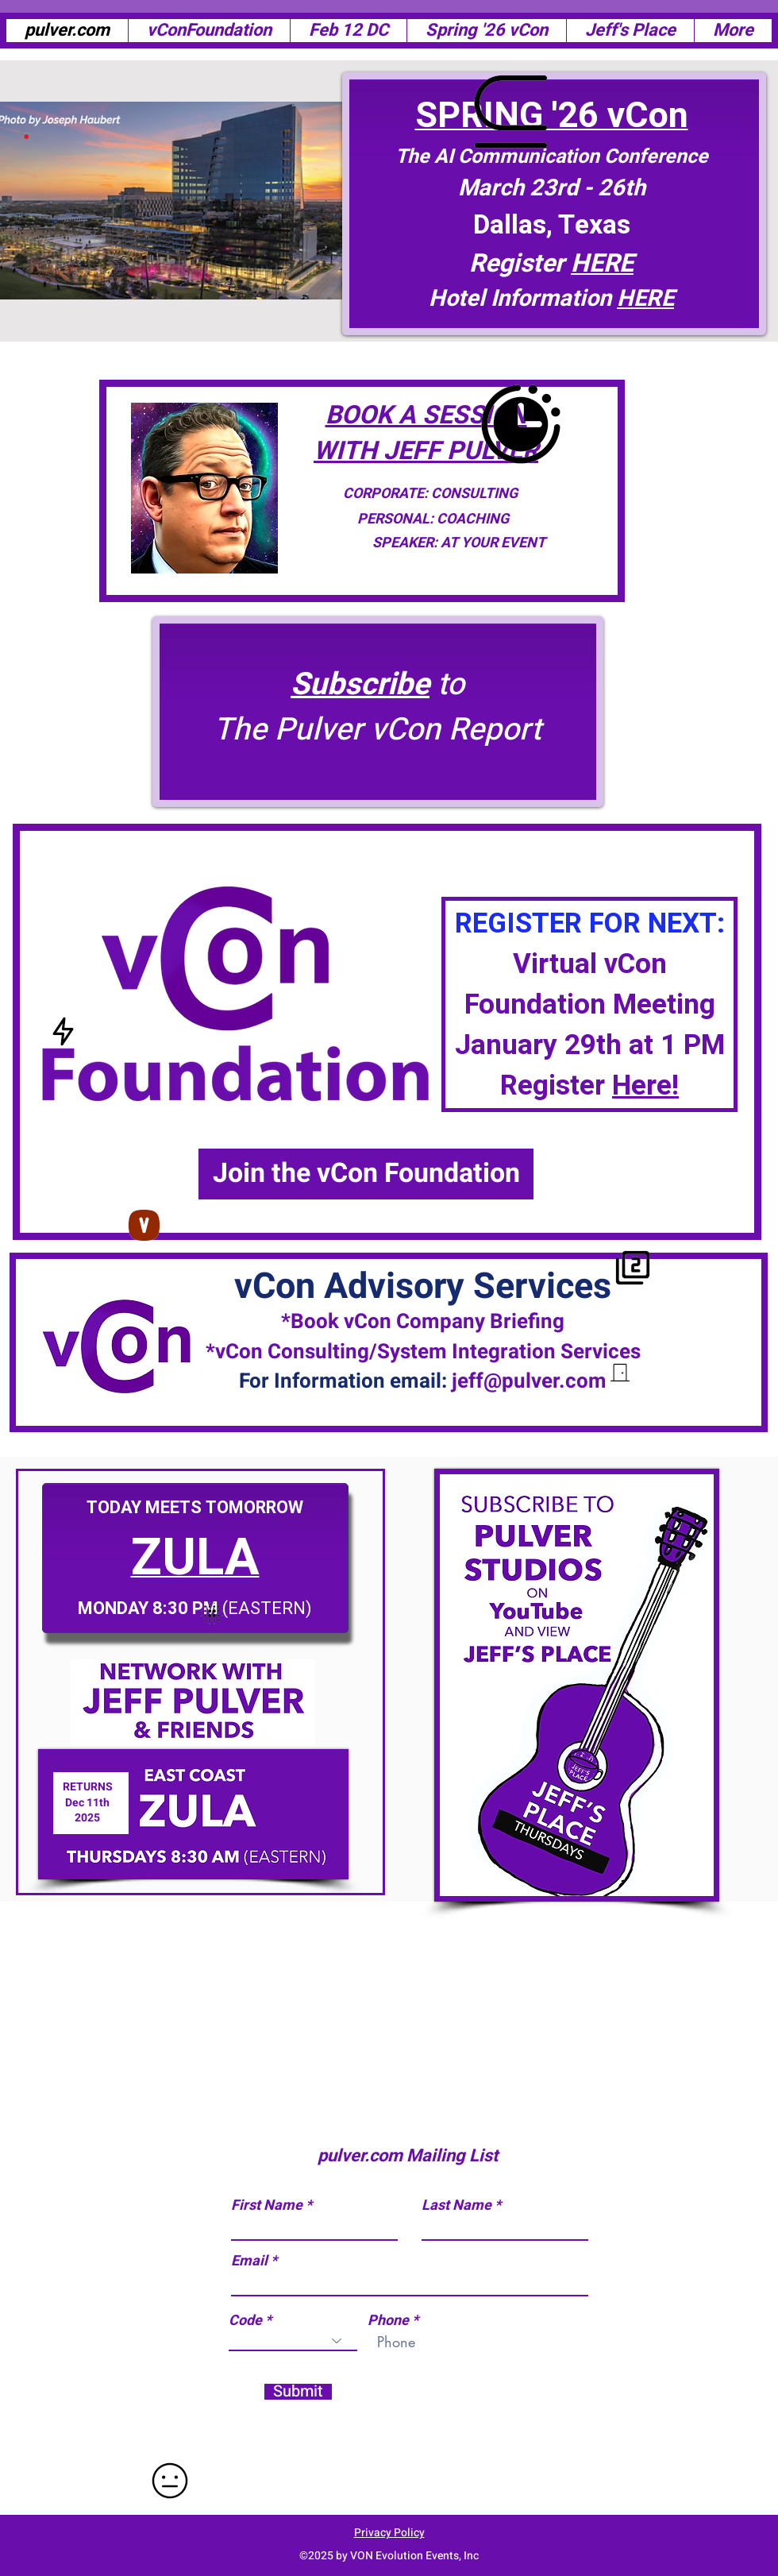 Image resolution: width=778 pixels, height=2576 pixels. I want to click on toggle flash on camera, so click(63, 1031).